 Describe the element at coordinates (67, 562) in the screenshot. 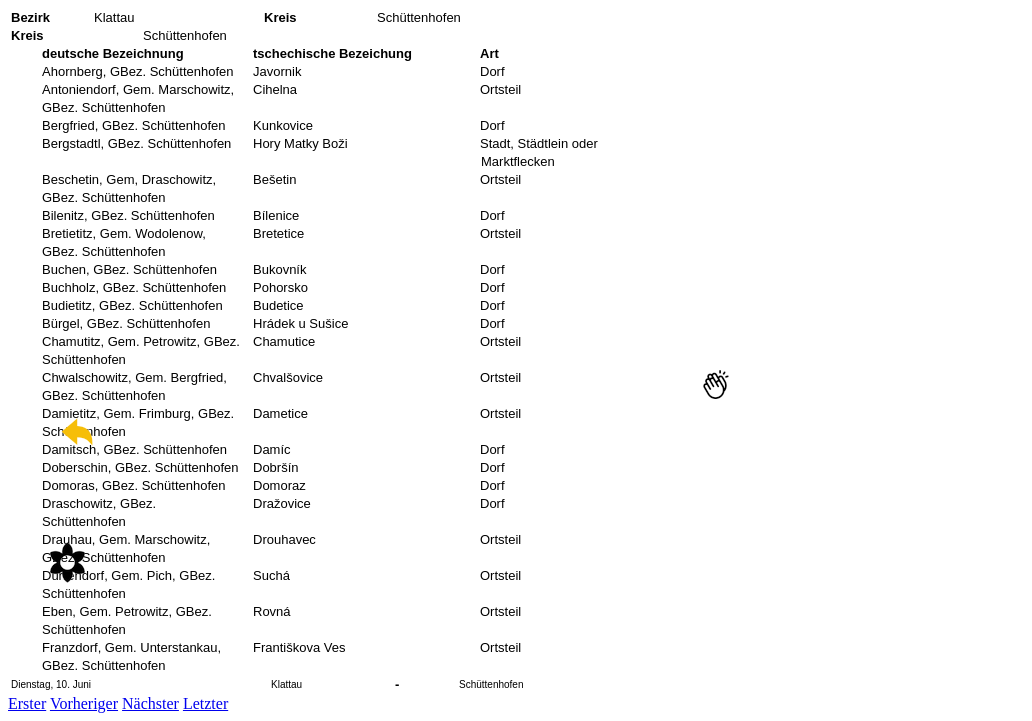

I see `apply a vintage or retro photo filter` at that location.